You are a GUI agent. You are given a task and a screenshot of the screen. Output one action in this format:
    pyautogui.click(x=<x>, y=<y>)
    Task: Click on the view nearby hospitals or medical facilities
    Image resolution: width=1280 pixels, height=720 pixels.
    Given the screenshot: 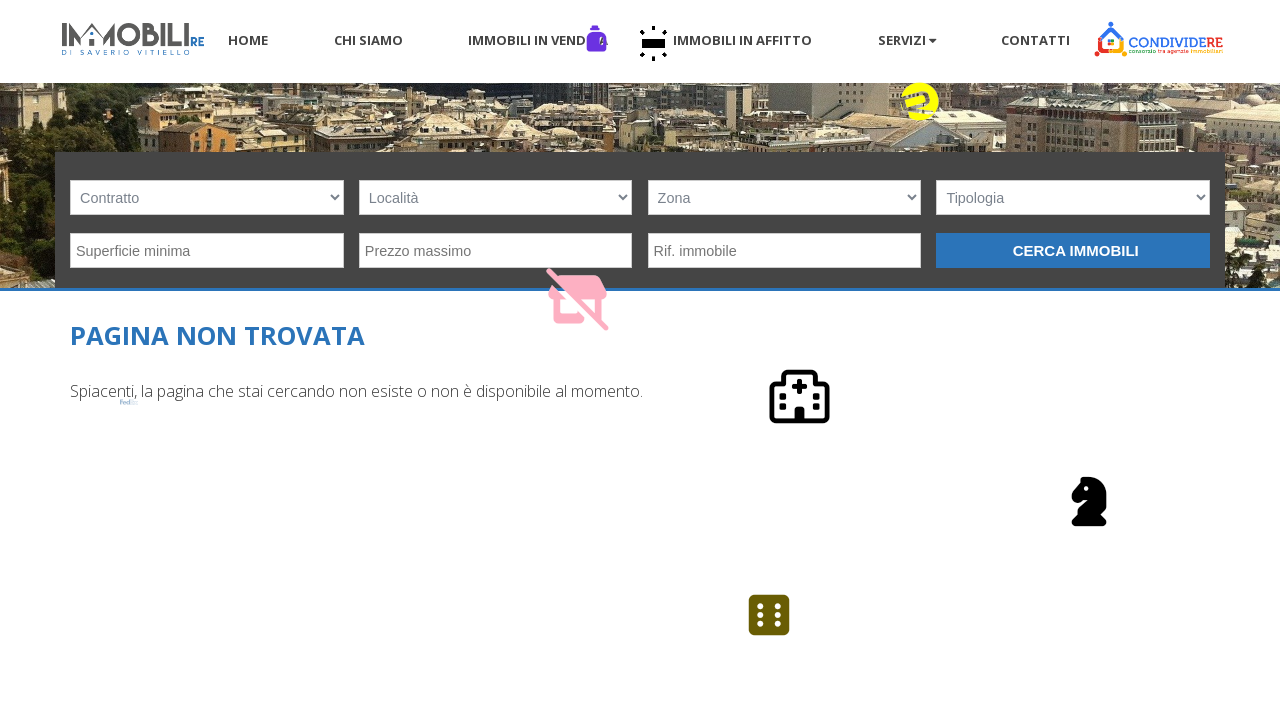 What is the action you would take?
    pyautogui.click(x=799, y=396)
    